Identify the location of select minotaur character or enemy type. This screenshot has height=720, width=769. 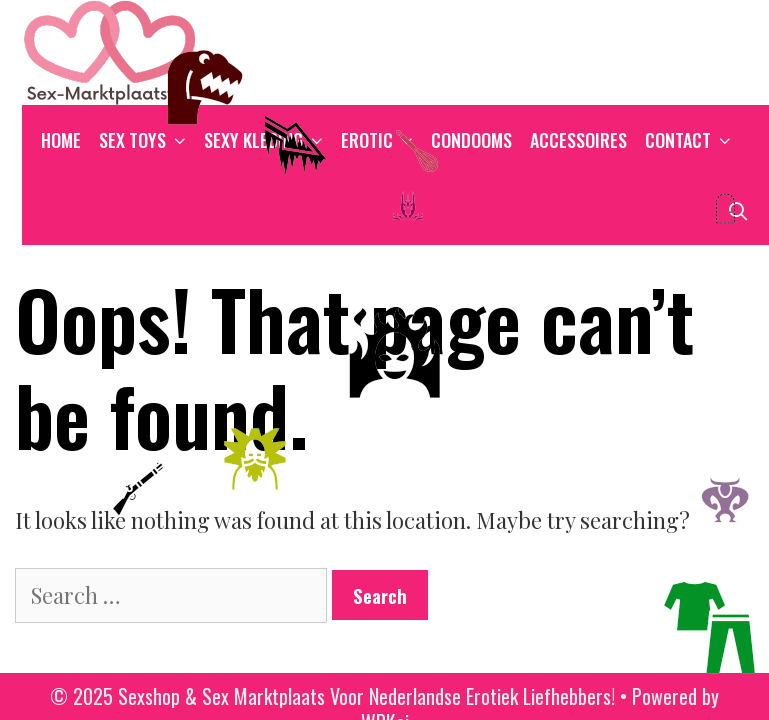
(725, 500).